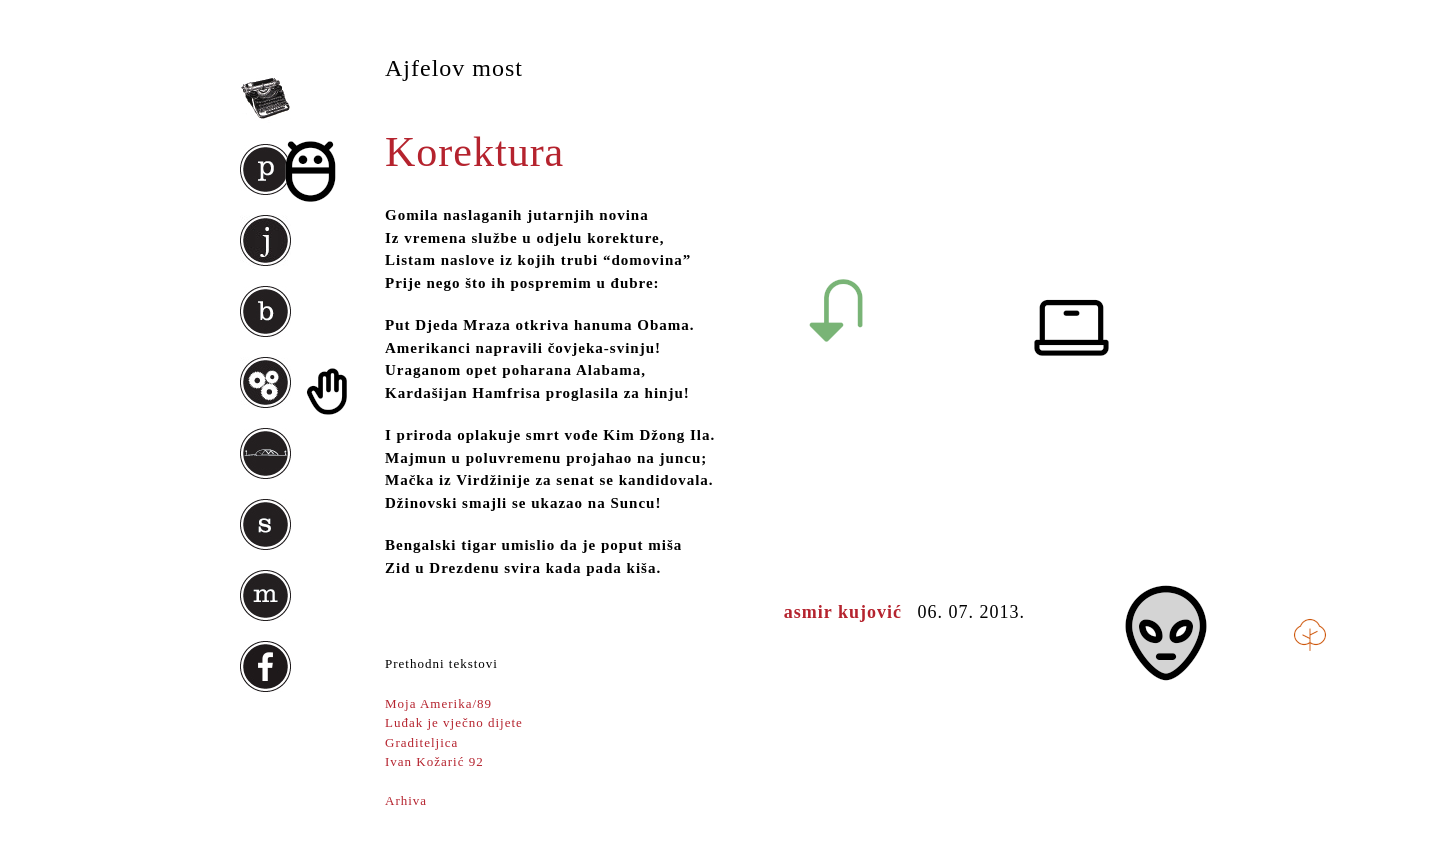 The height and width of the screenshot is (861, 1440). What do you see at coordinates (328, 391) in the screenshot?
I see `stop or pause an action` at bounding box center [328, 391].